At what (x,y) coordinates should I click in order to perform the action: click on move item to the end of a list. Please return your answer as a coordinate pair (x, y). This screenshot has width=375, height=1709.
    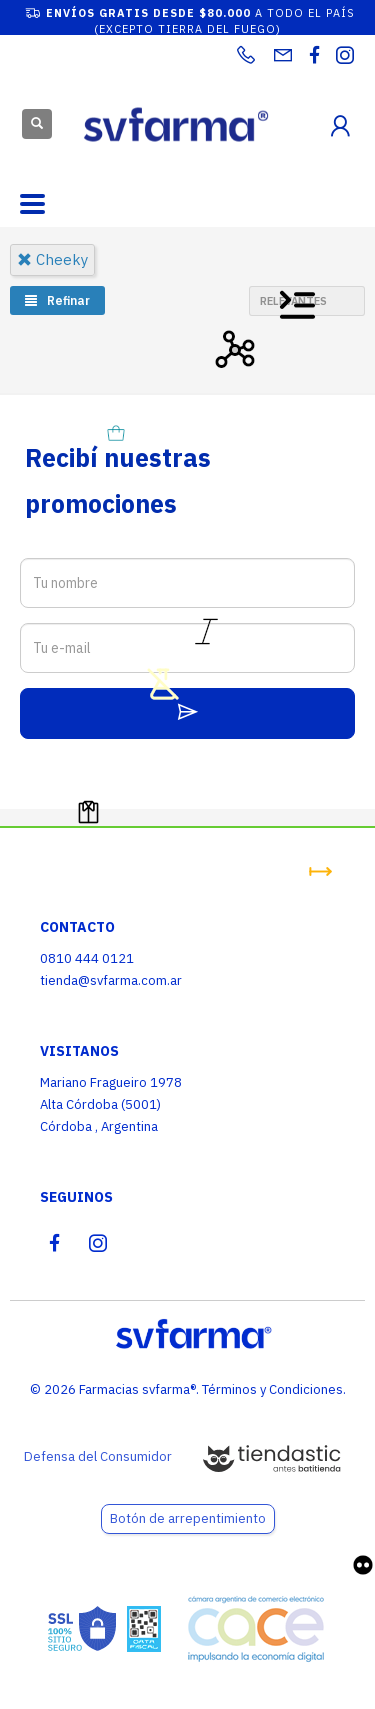
    Looking at the image, I should click on (320, 871).